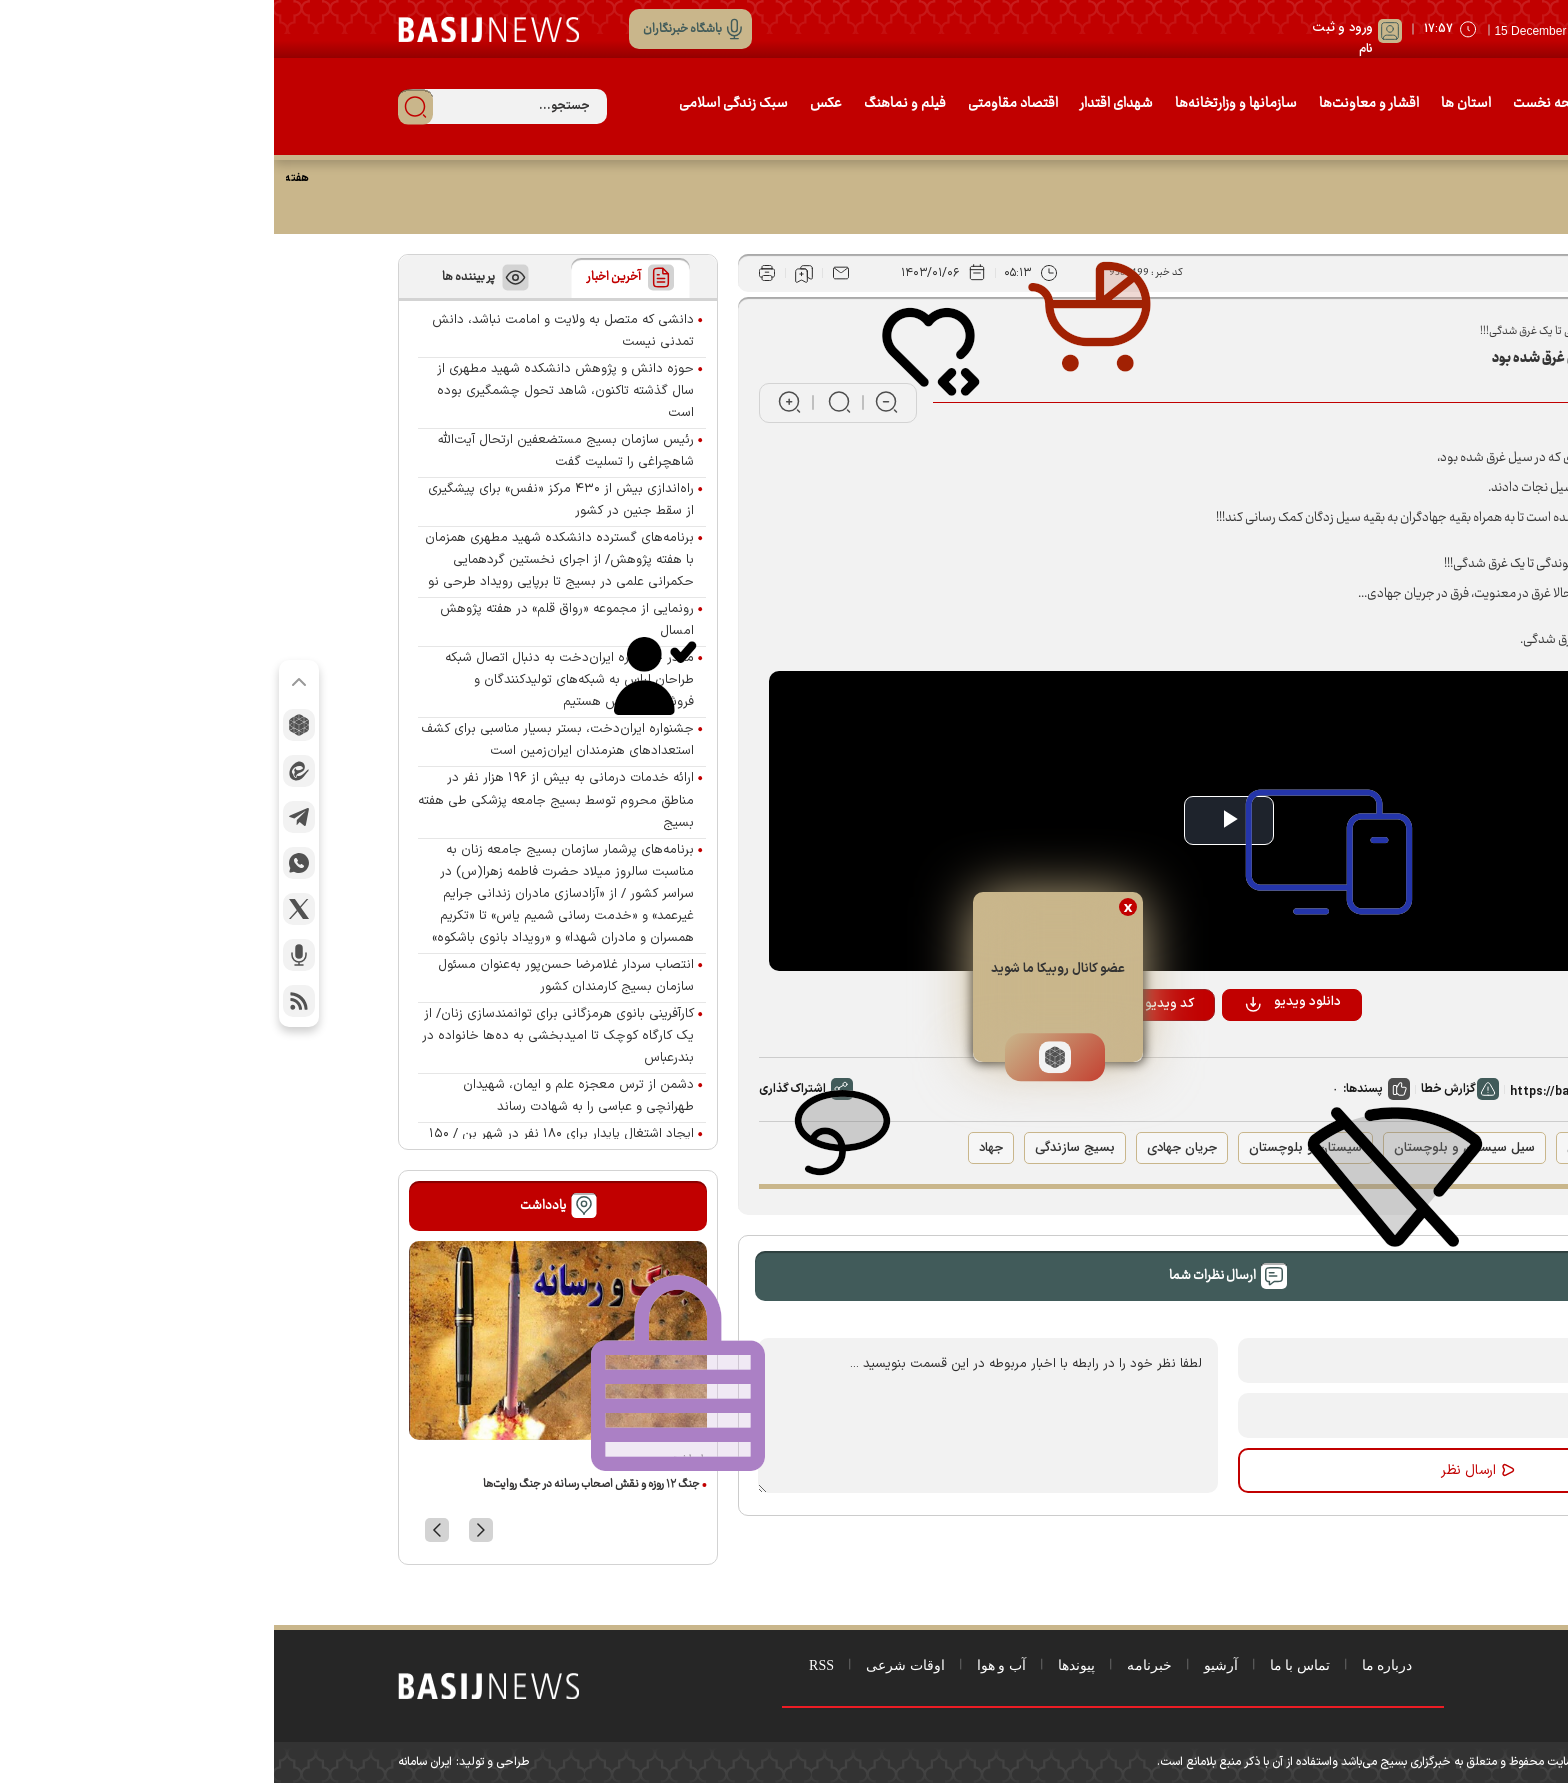 The width and height of the screenshot is (1568, 1783). What do you see at coordinates (842, 1127) in the screenshot?
I see `use lasso selection tool` at bounding box center [842, 1127].